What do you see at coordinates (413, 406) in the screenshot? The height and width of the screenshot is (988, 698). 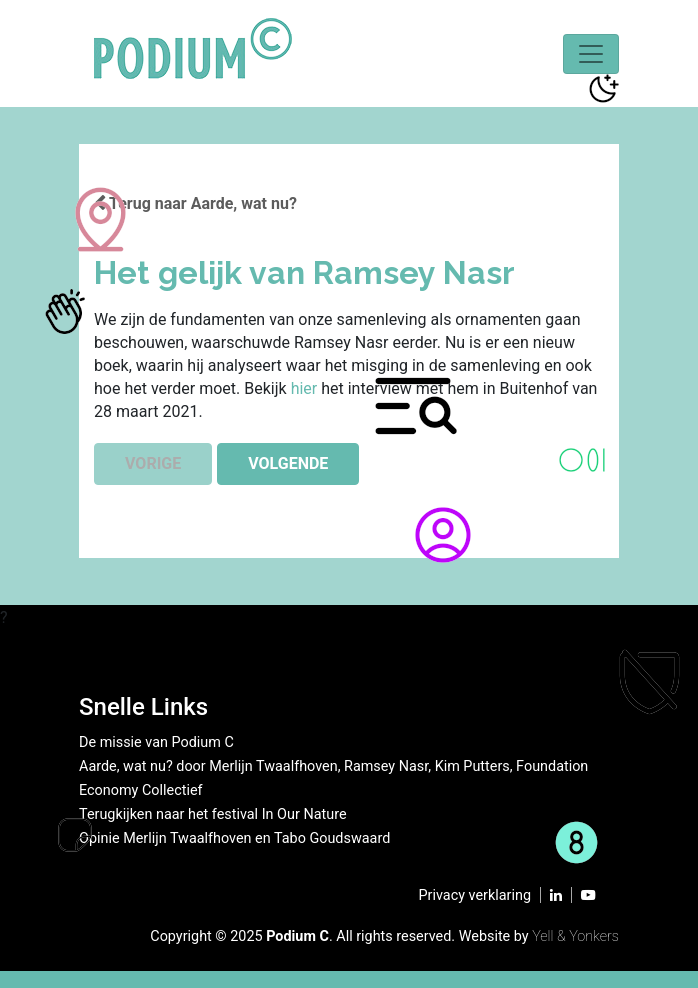 I see `search within a list or document` at bounding box center [413, 406].